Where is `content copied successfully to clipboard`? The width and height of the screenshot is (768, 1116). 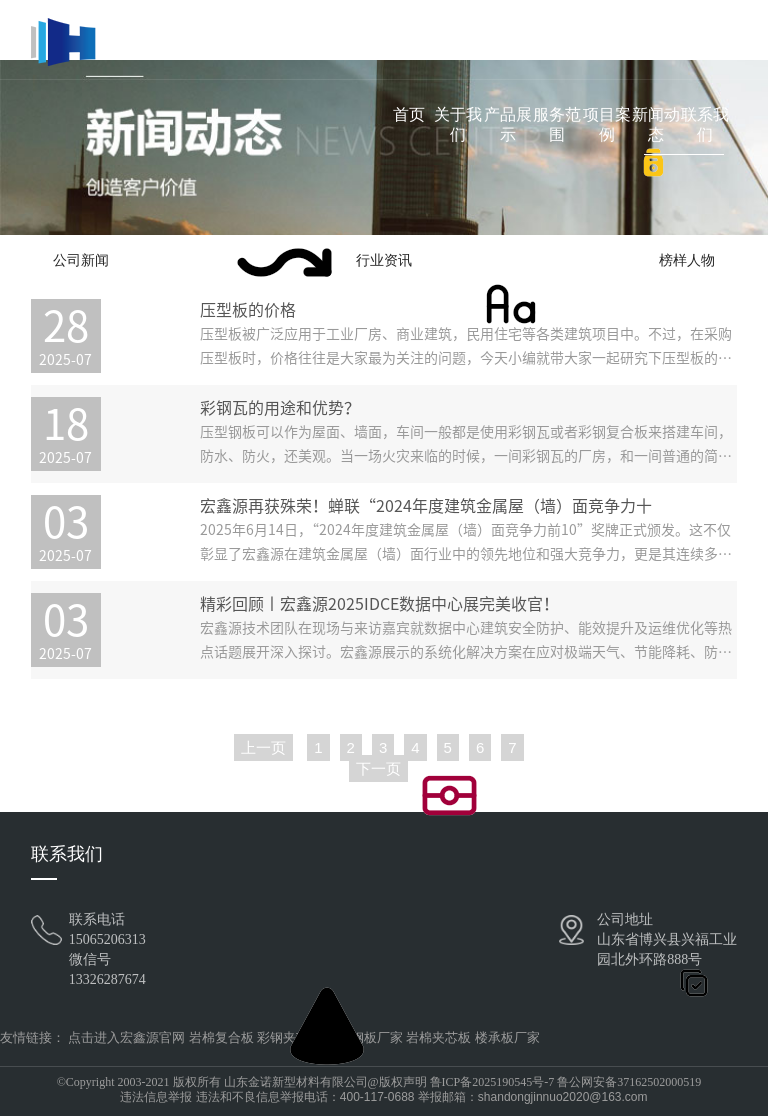
content copied successfully to clipboard is located at coordinates (694, 983).